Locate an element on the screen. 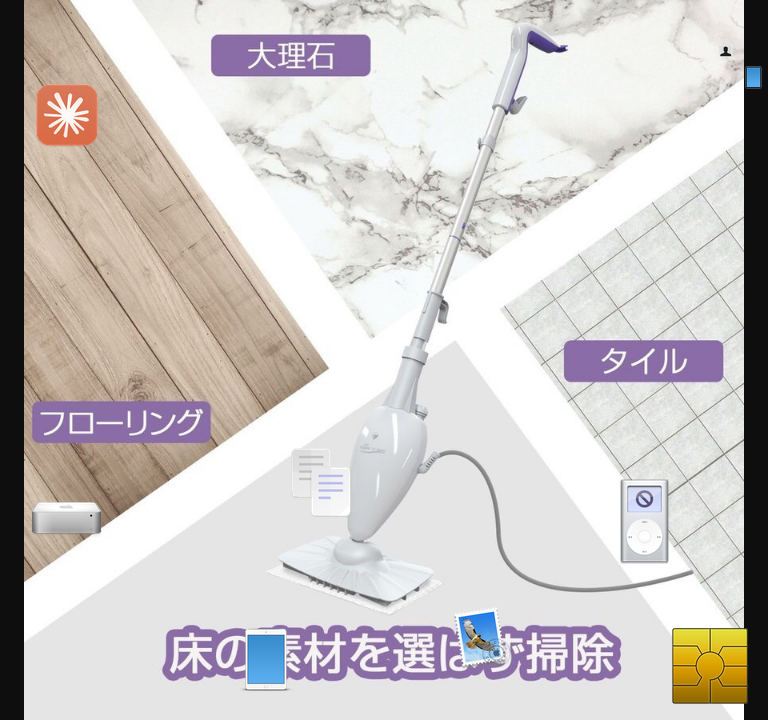 Image resolution: width=768 pixels, height=720 pixels. open the Claude AI assistant app is located at coordinates (67, 115).